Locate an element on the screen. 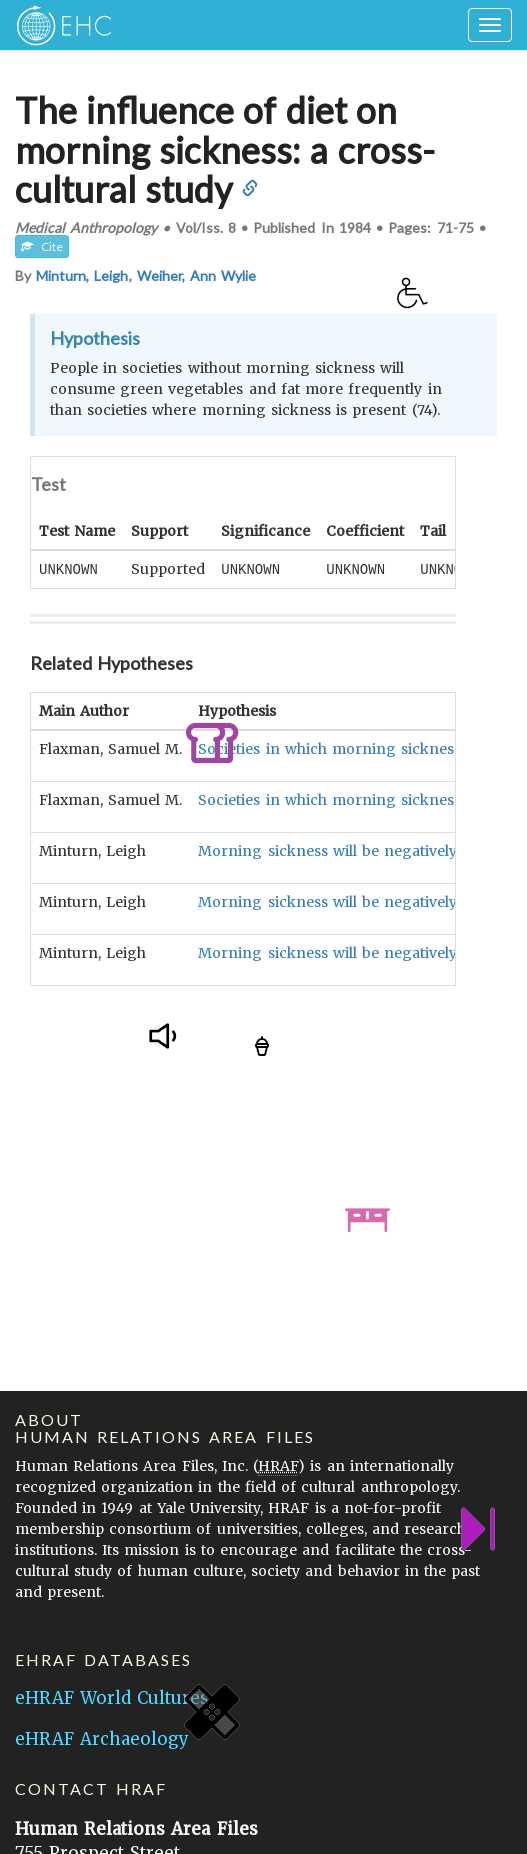 The width and height of the screenshot is (527, 1854). browse smoothie or milkshake options is located at coordinates (262, 1046).